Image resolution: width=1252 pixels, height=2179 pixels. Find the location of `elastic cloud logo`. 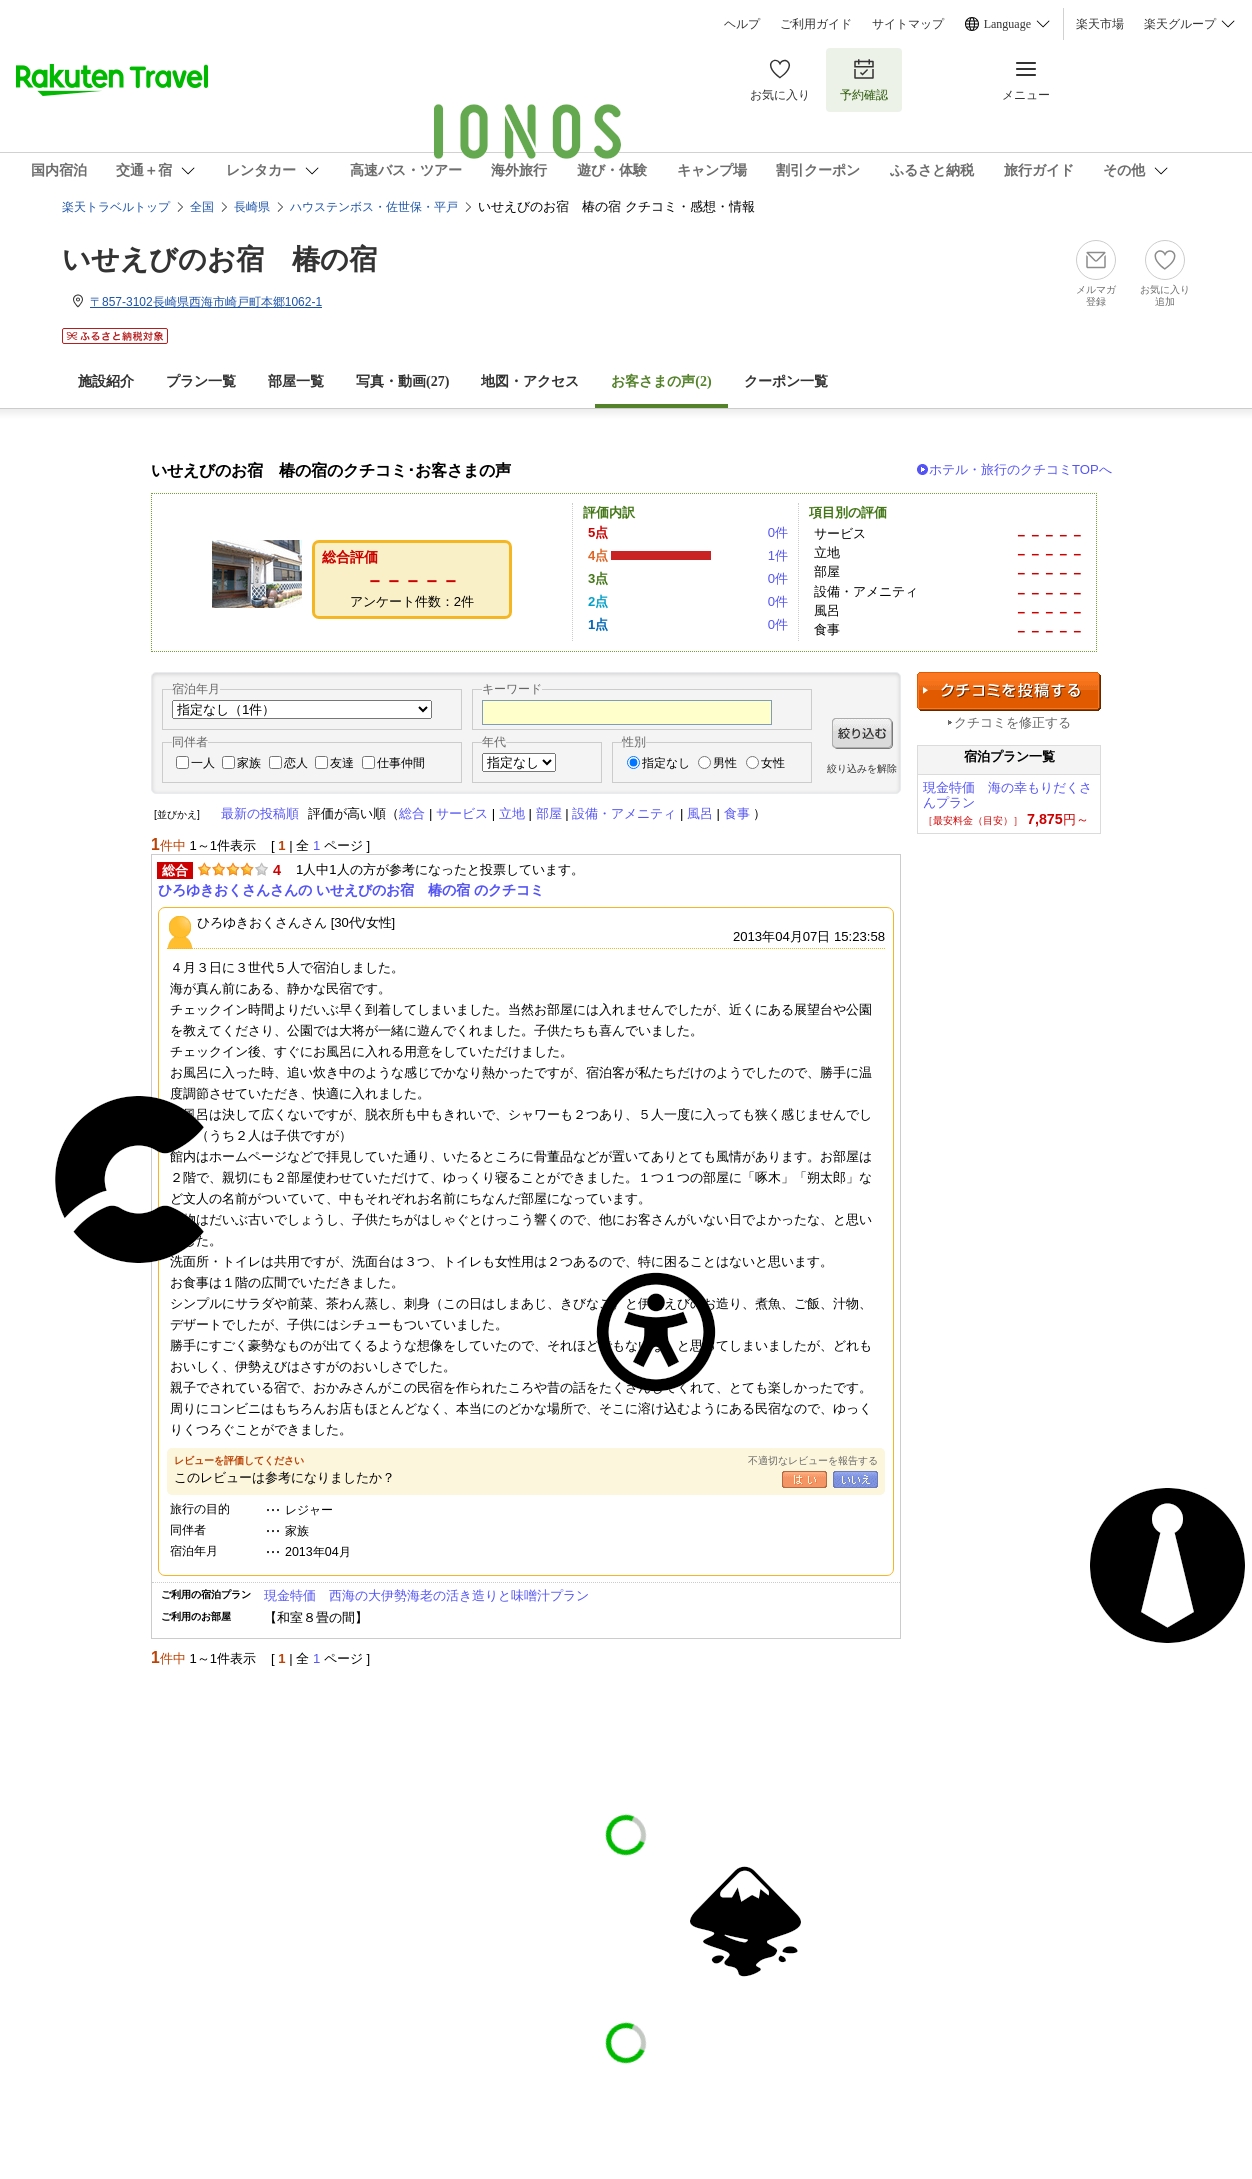

elastic cloud logo is located at coordinates (129, 1179).